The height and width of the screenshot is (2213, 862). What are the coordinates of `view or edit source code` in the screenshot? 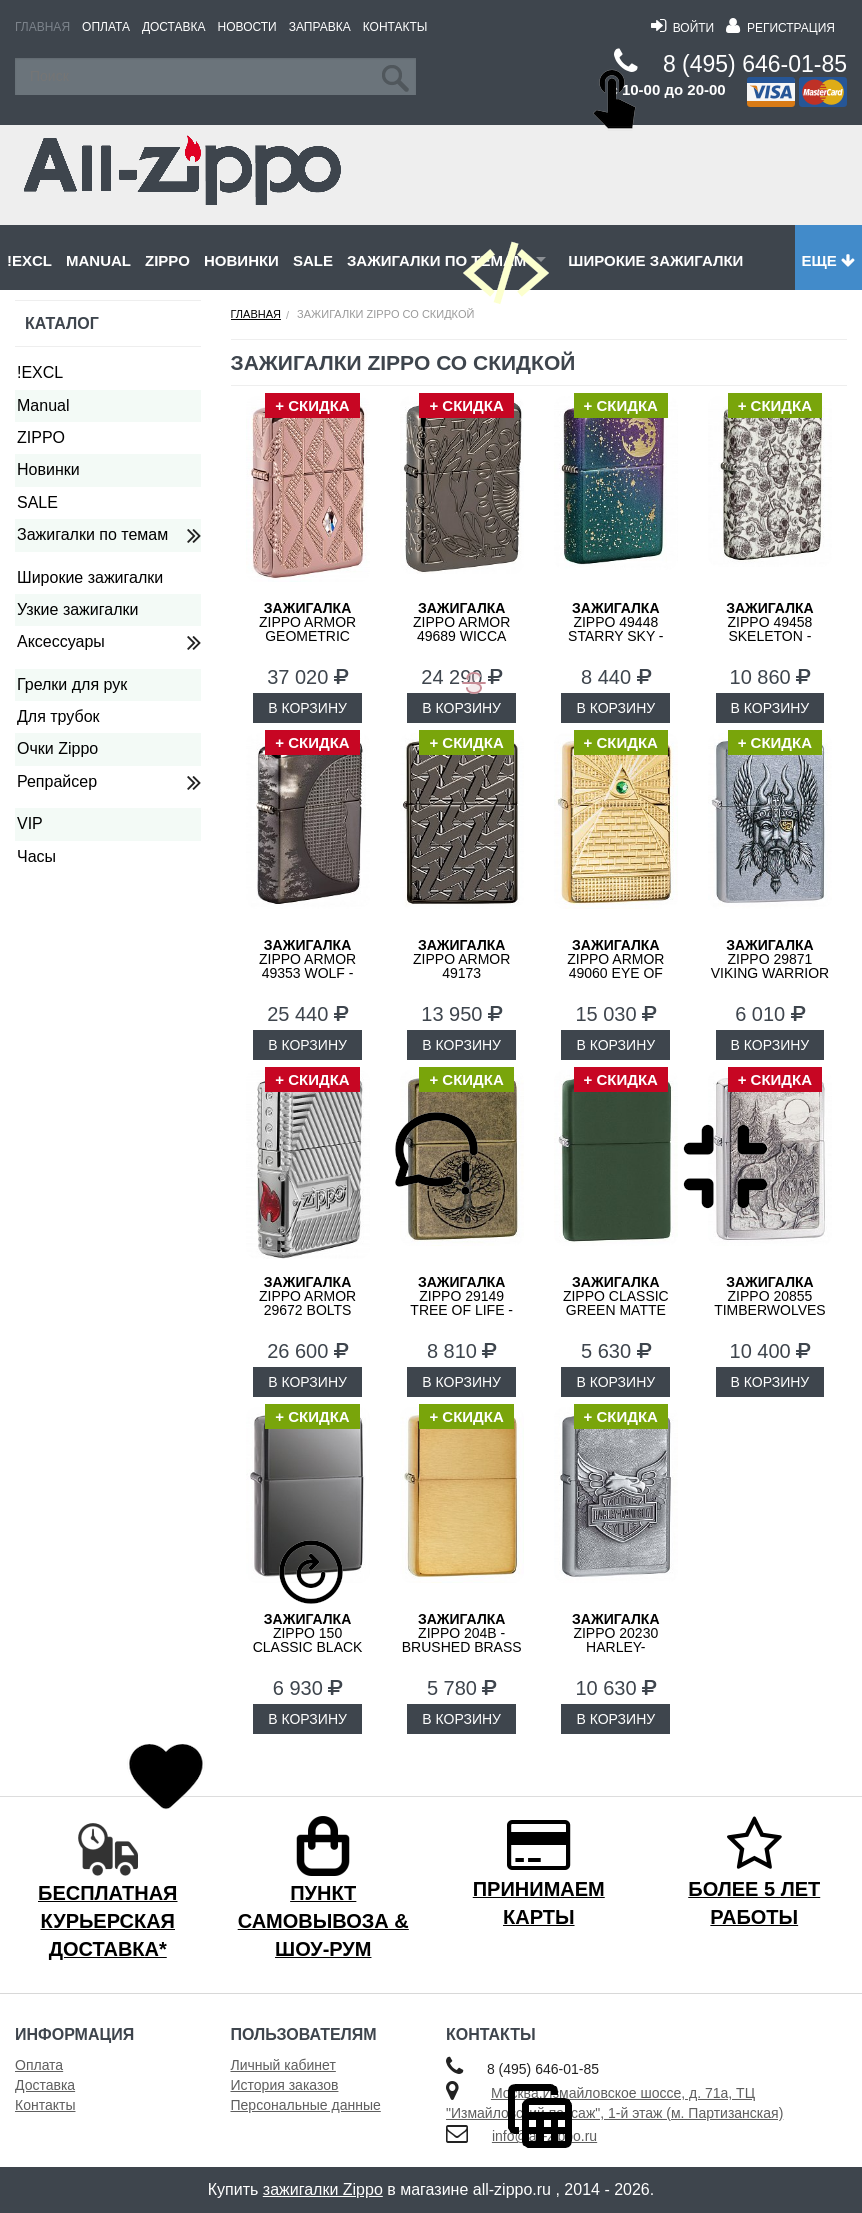 It's located at (506, 273).